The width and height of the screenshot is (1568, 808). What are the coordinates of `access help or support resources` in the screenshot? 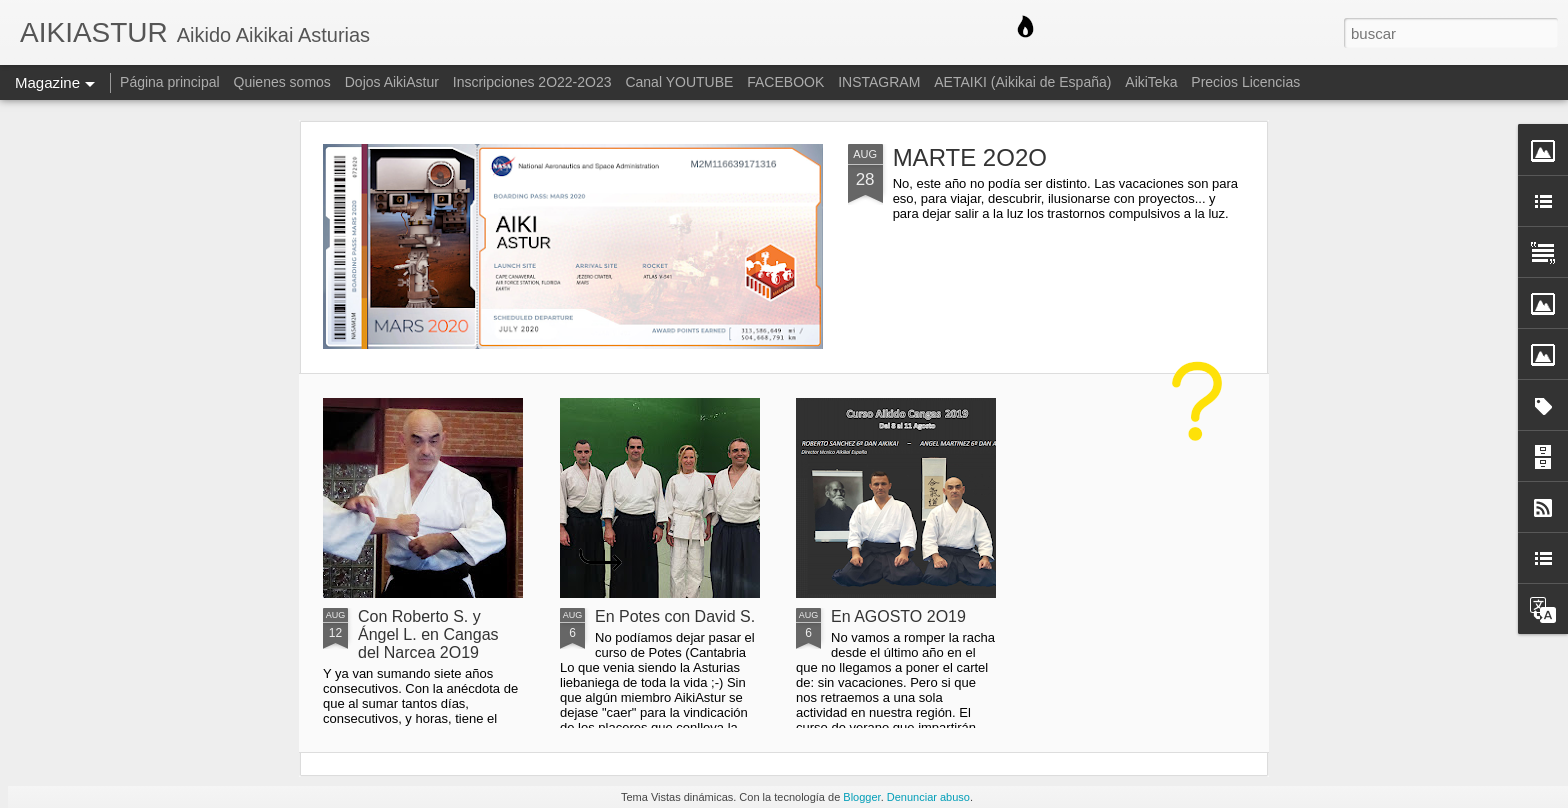 It's located at (1197, 403).